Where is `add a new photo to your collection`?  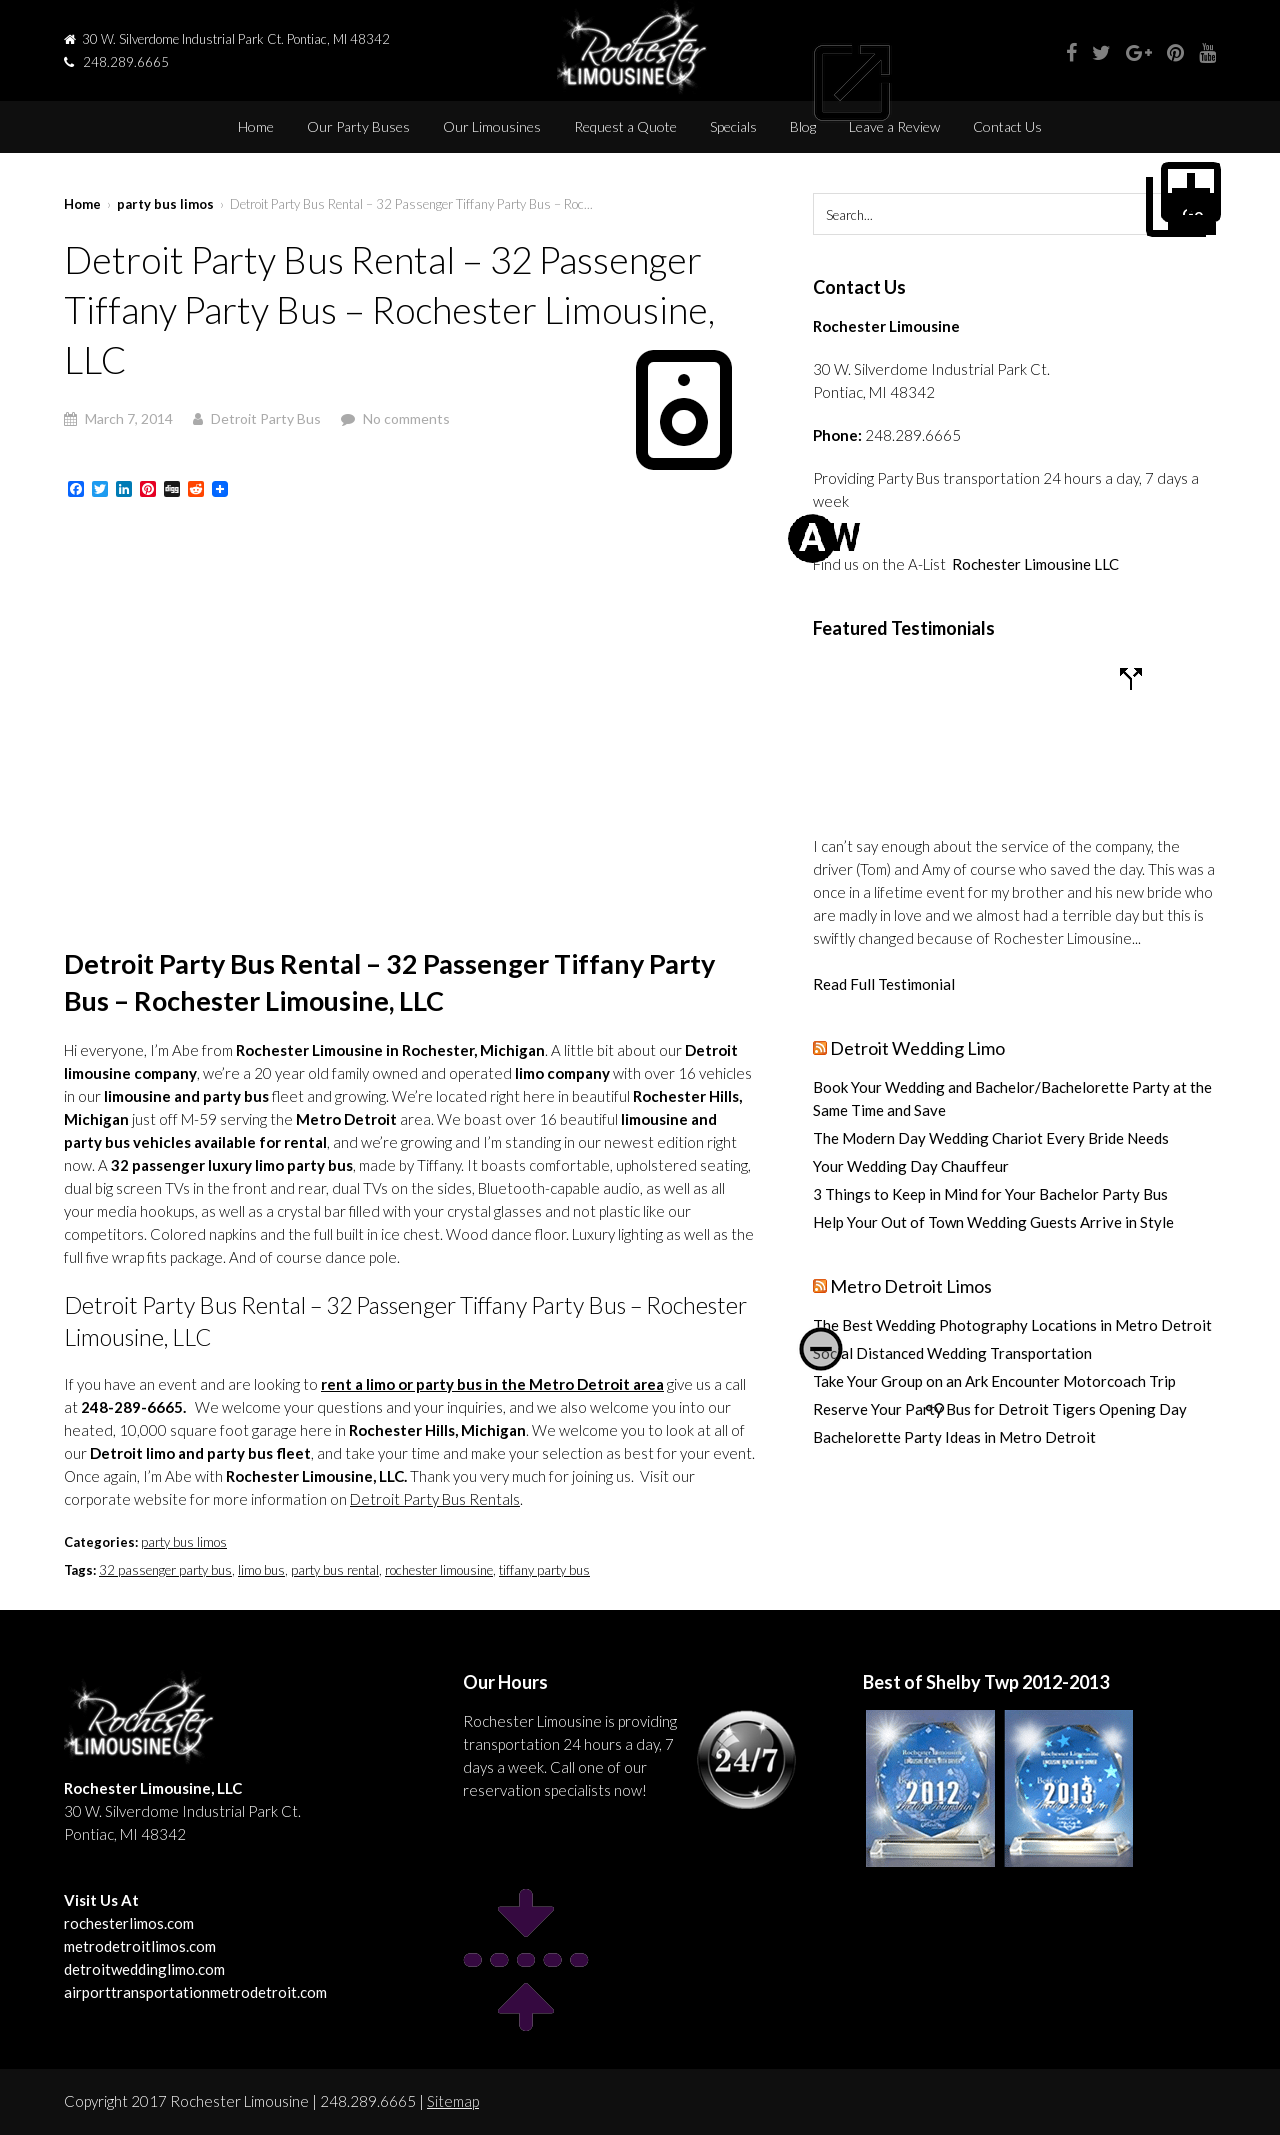
add a new photo to your collection is located at coordinates (1183, 199).